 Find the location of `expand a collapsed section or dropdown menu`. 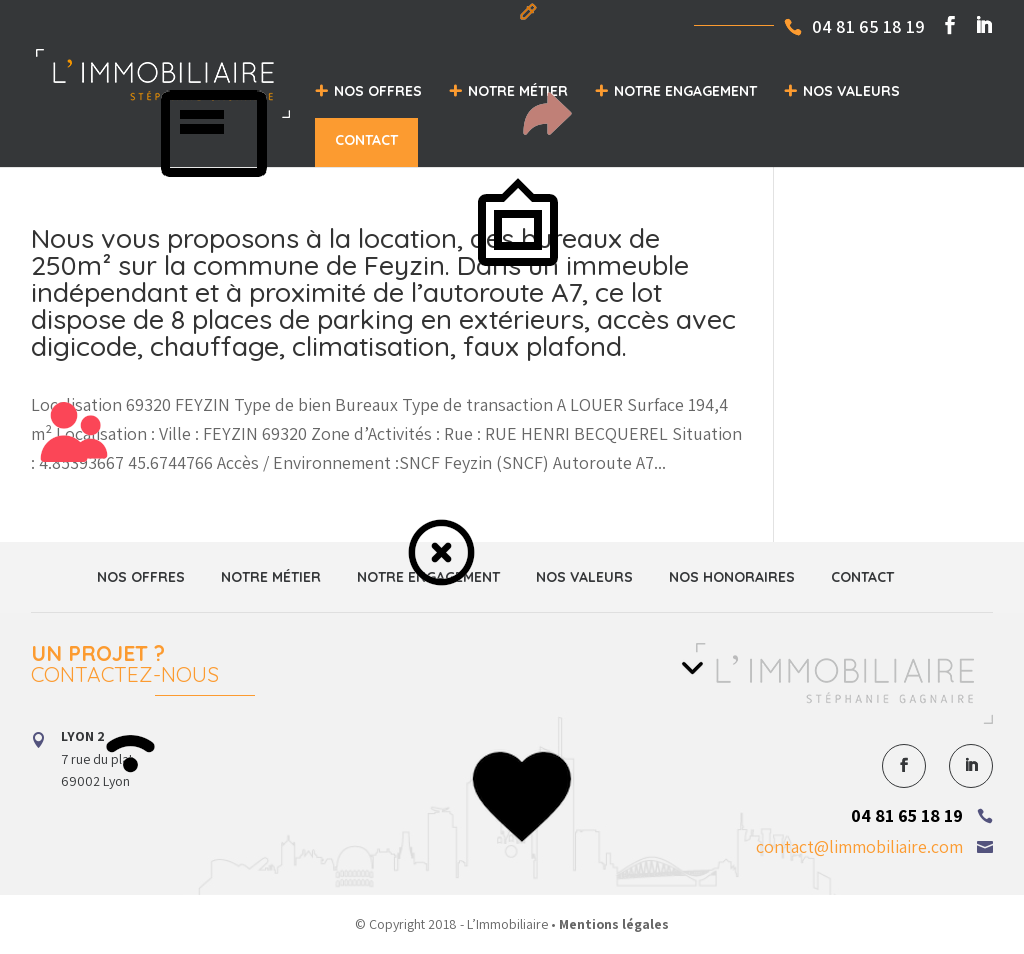

expand a collapsed section or dropdown menu is located at coordinates (692, 667).